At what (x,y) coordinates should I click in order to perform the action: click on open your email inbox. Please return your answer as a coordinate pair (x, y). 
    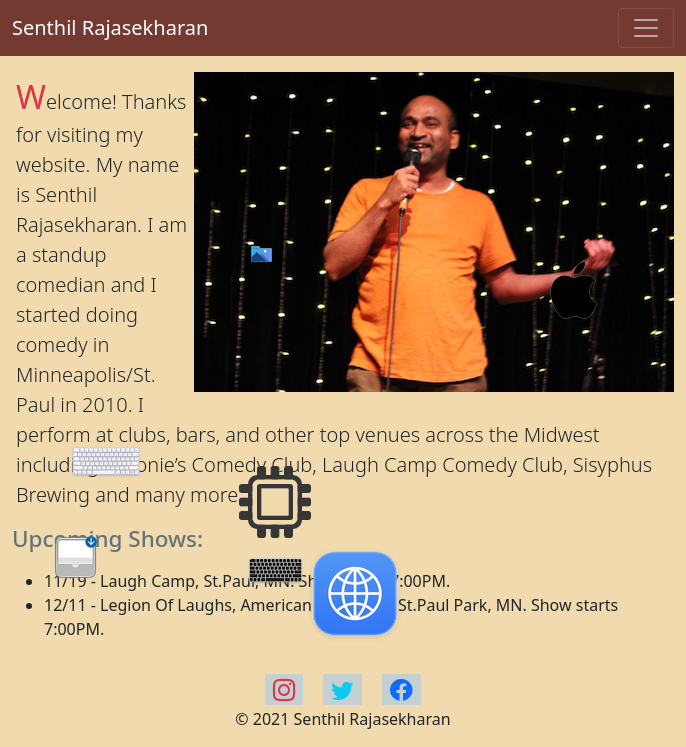
    Looking at the image, I should click on (75, 557).